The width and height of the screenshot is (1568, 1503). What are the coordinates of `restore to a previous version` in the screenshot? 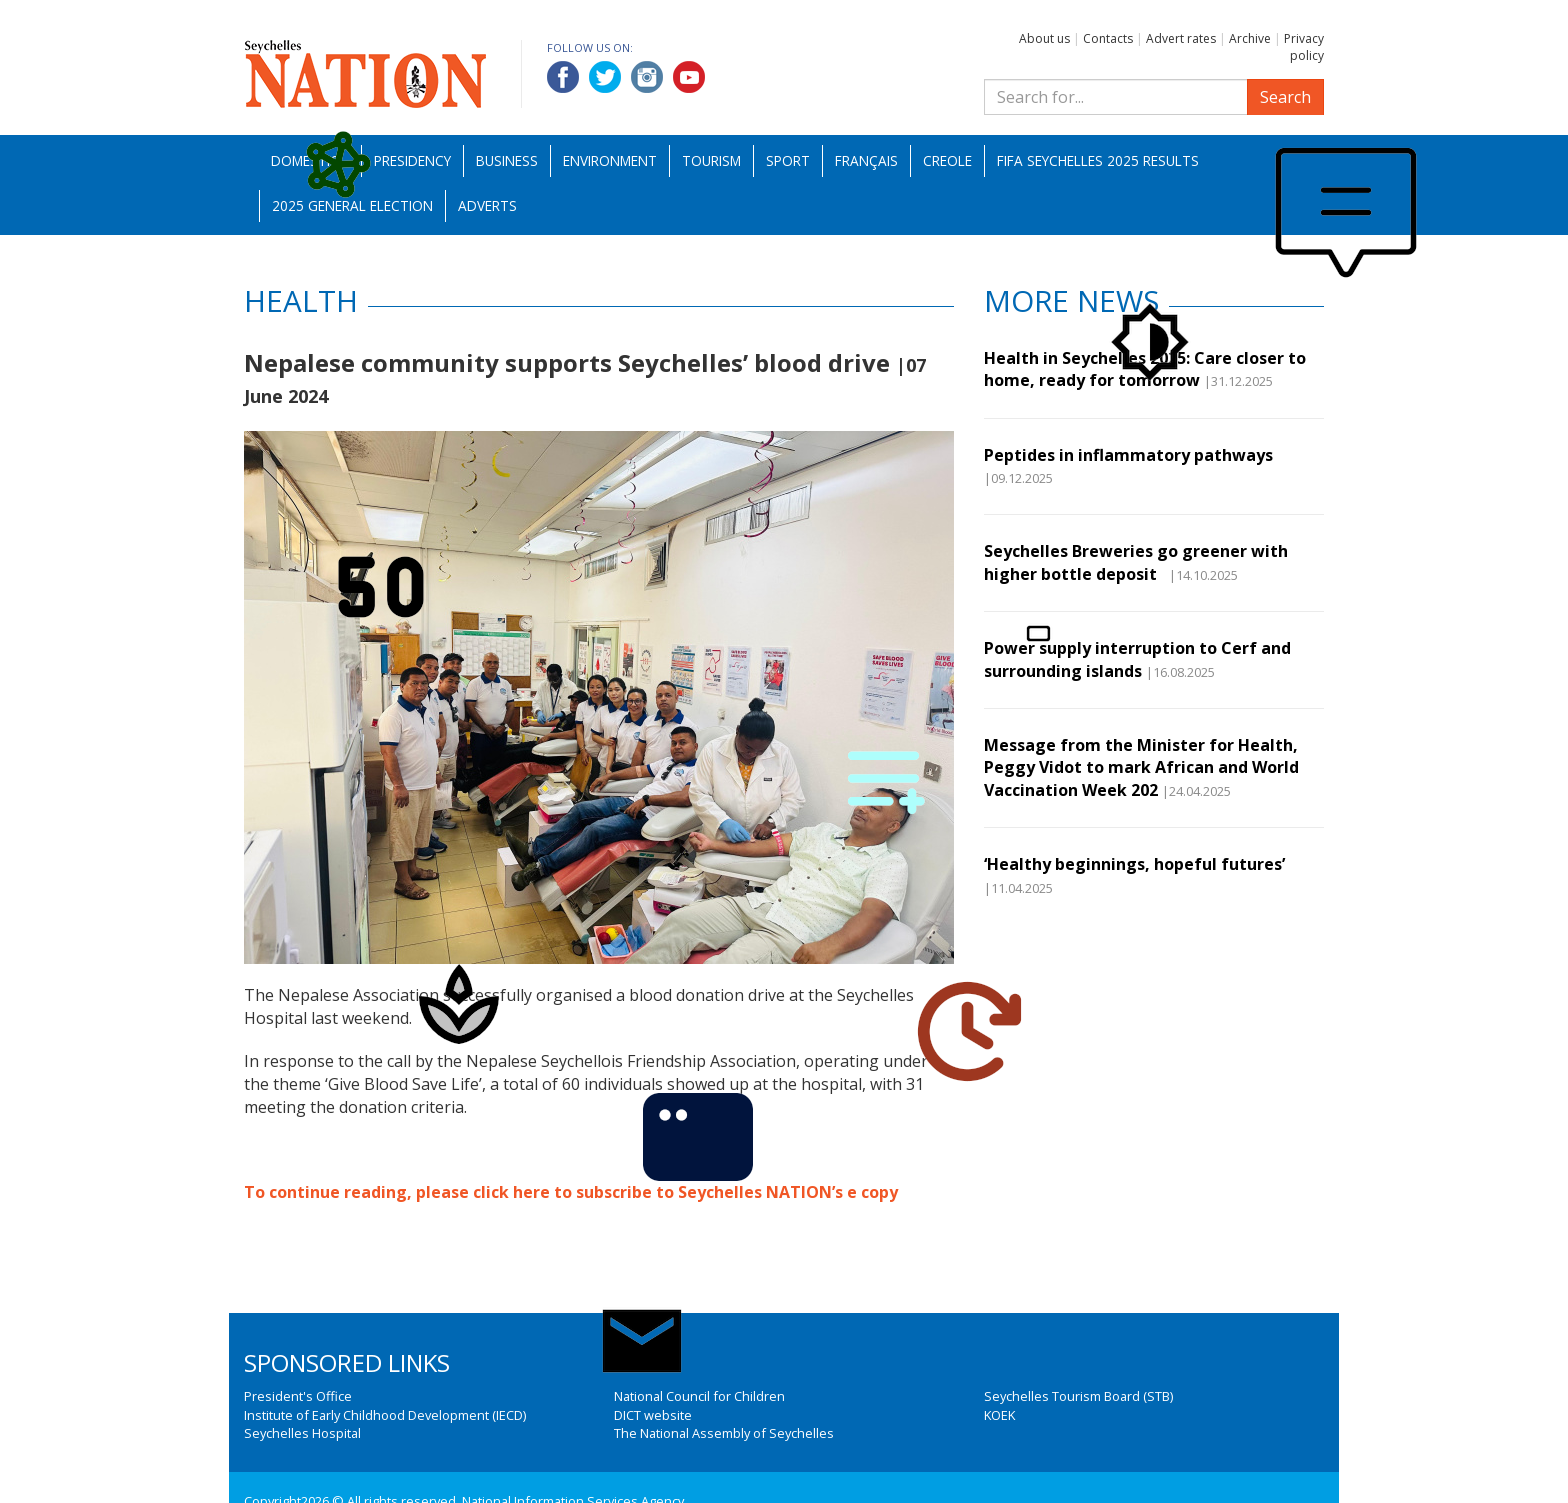 It's located at (967, 1031).